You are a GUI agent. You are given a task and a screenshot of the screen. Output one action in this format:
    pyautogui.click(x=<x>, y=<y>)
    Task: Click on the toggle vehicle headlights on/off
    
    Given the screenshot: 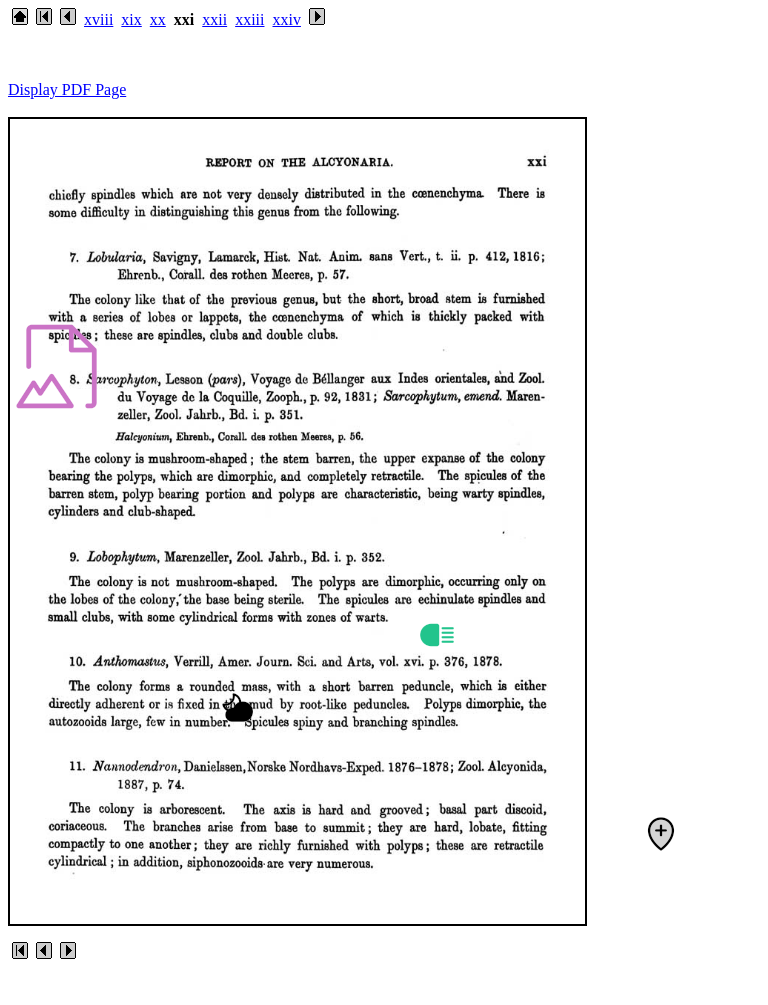 What is the action you would take?
    pyautogui.click(x=437, y=635)
    